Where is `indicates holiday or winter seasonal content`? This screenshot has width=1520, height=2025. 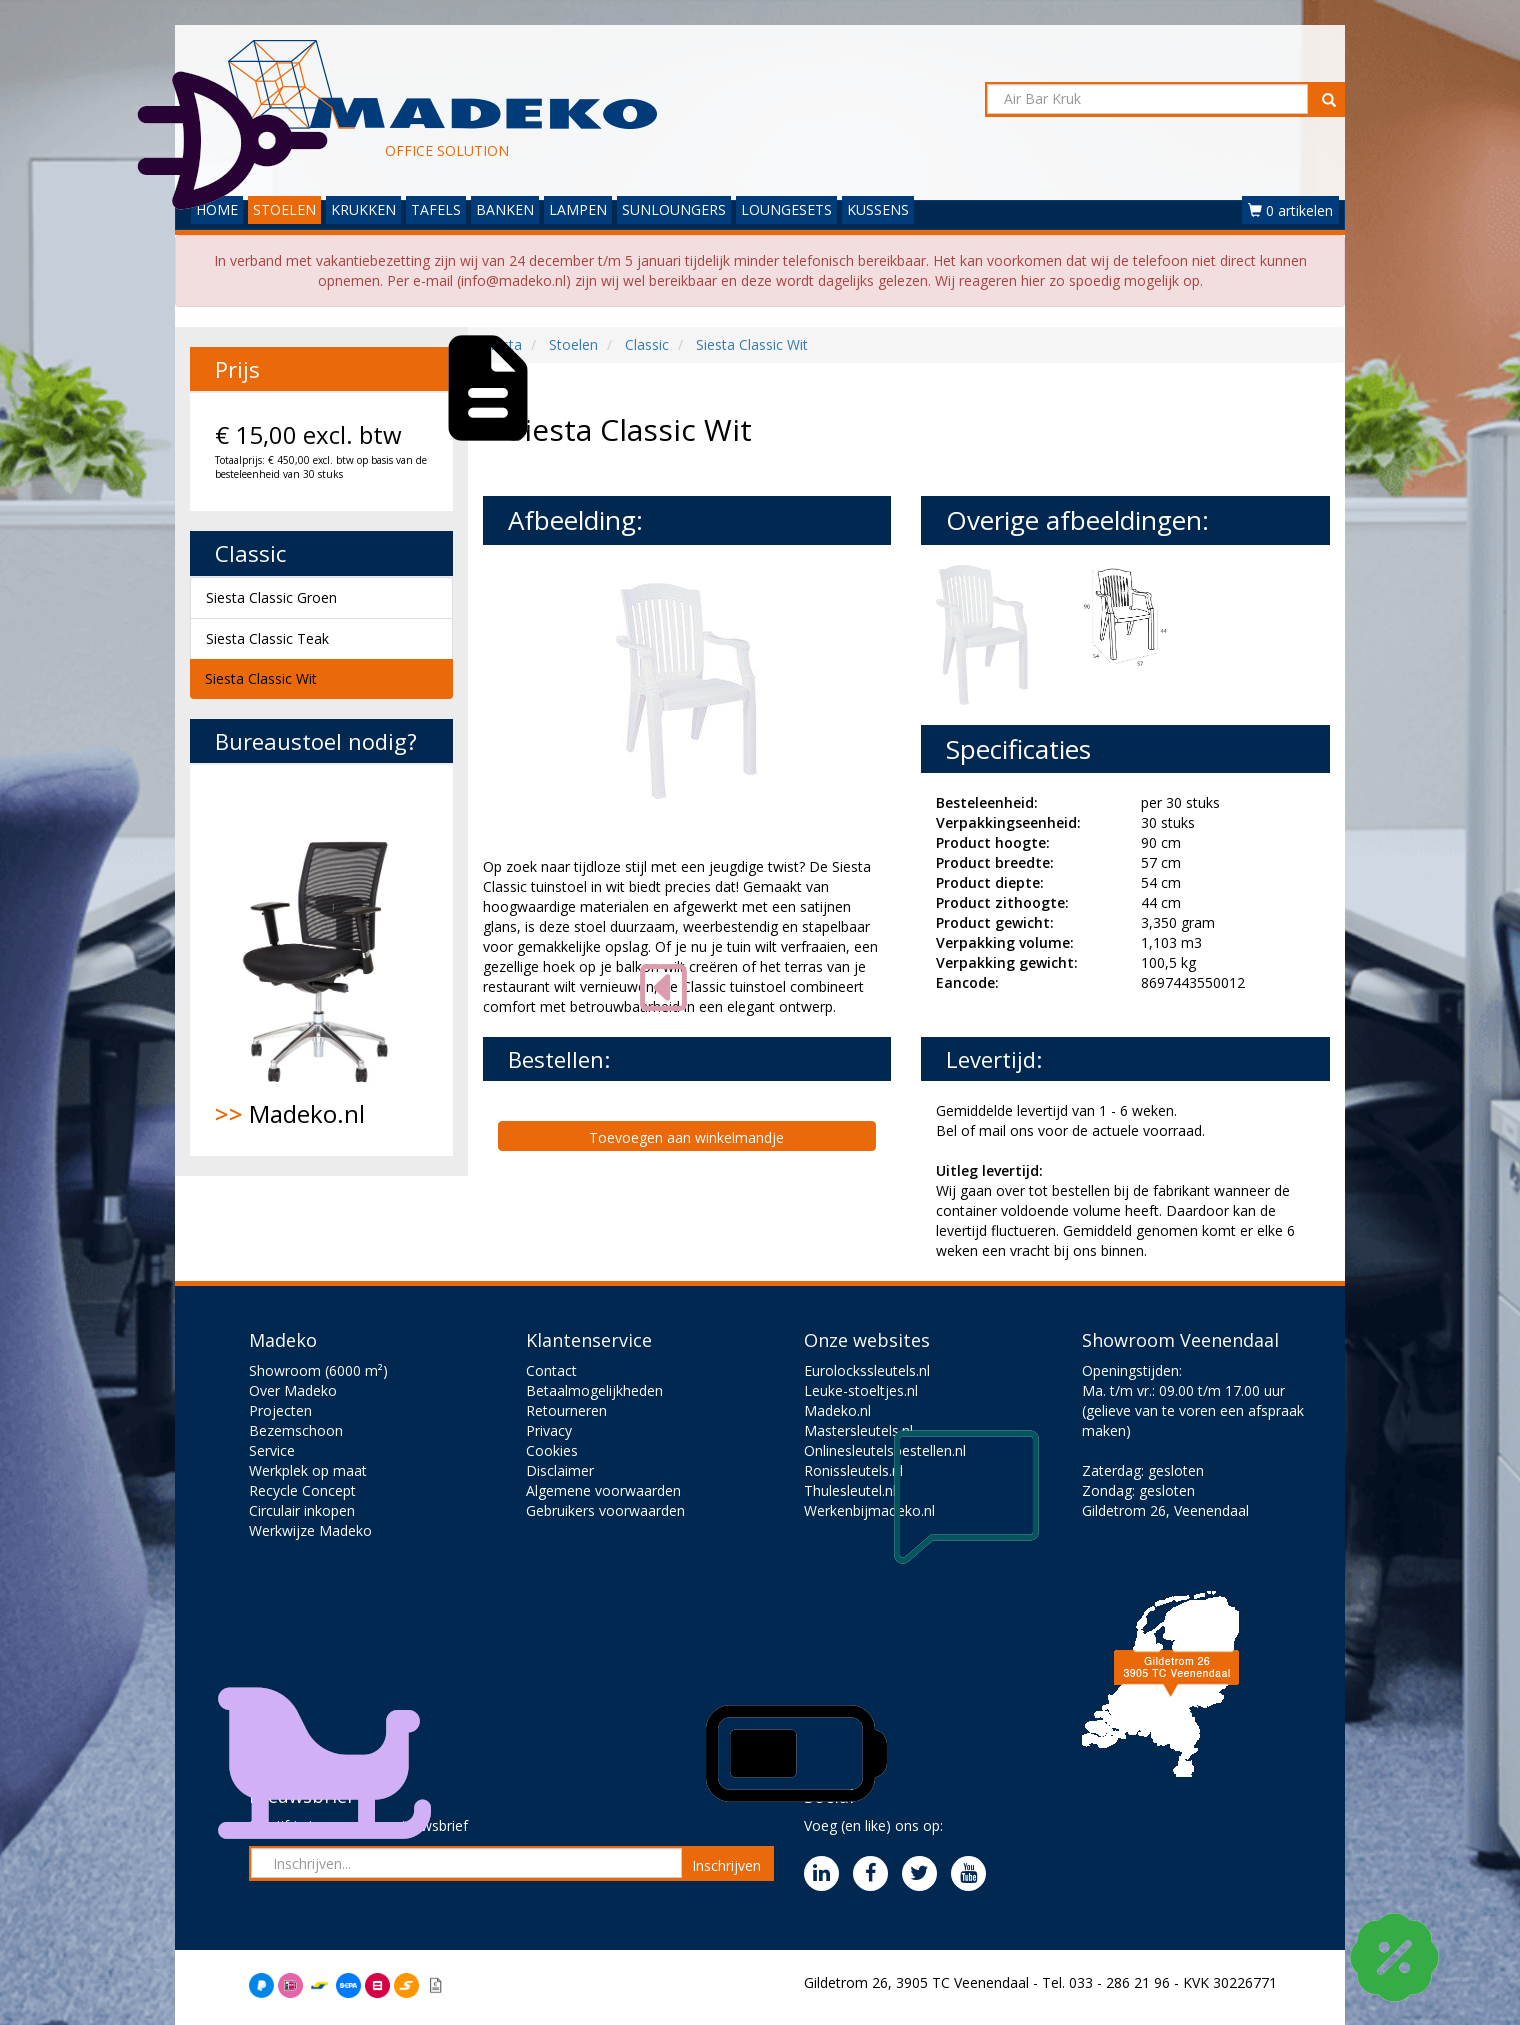 indicates holiday or winter seasonal content is located at coordinates (319, 1766).